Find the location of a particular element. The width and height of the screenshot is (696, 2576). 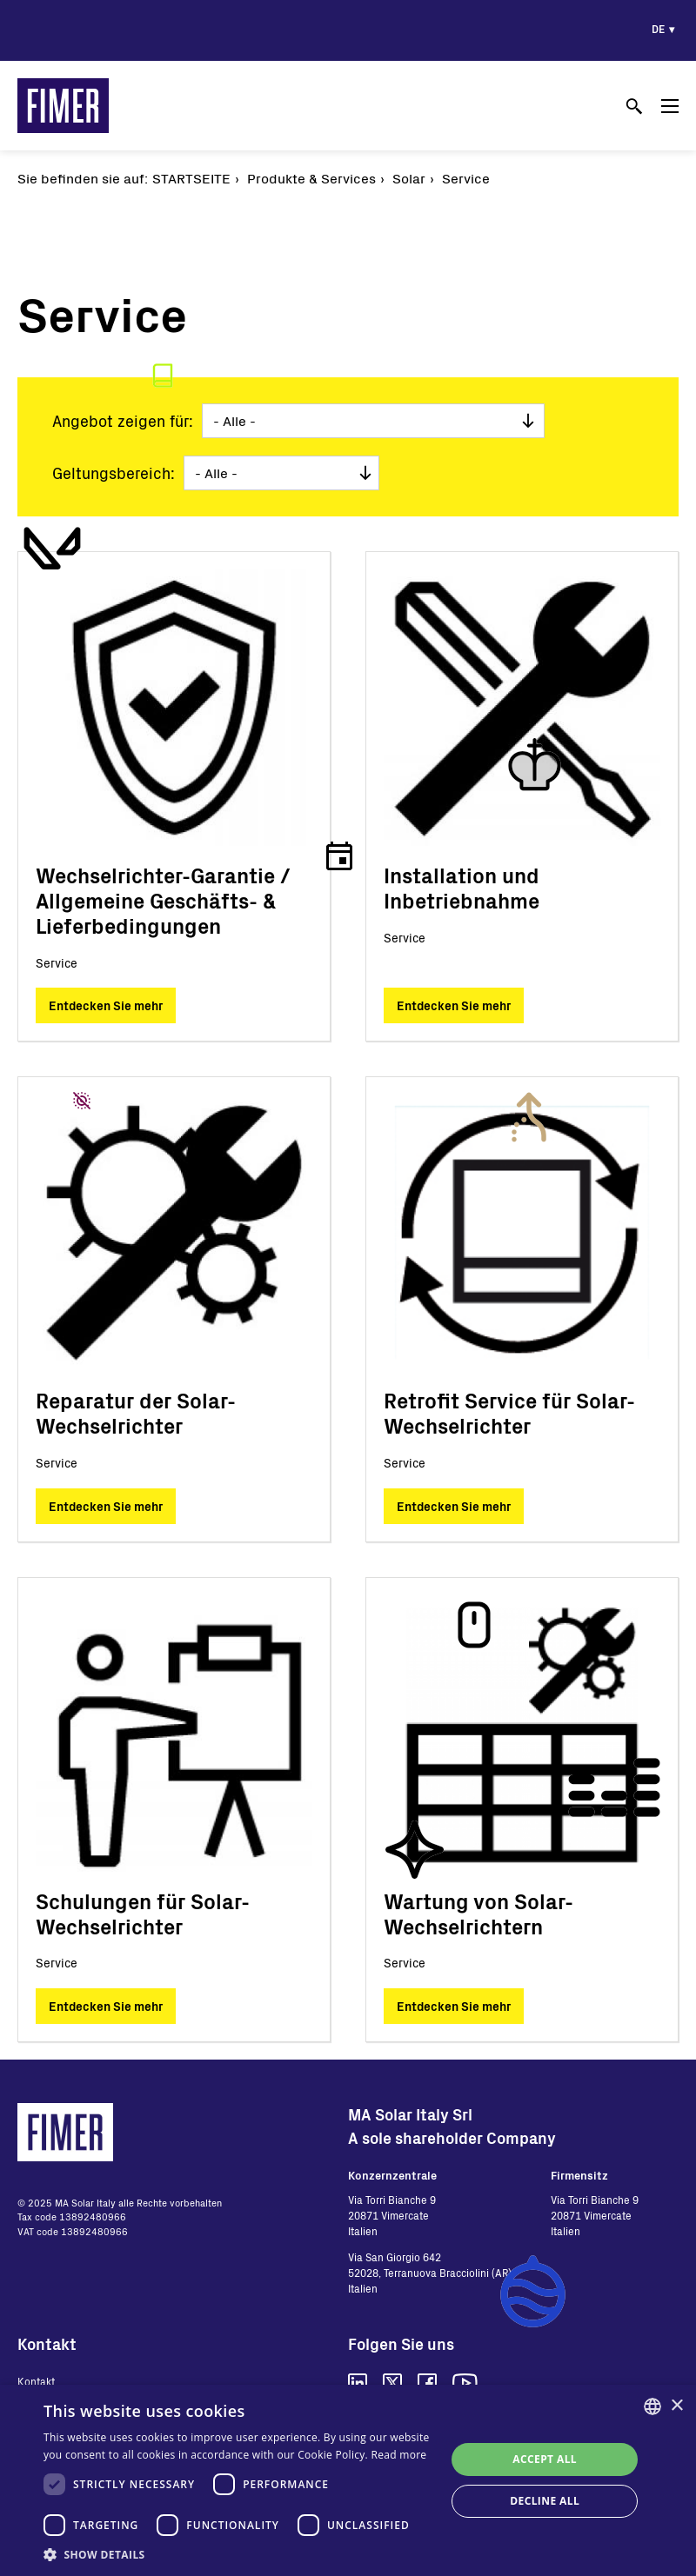

disable live photo capture is located at coordinates (82, 1101).